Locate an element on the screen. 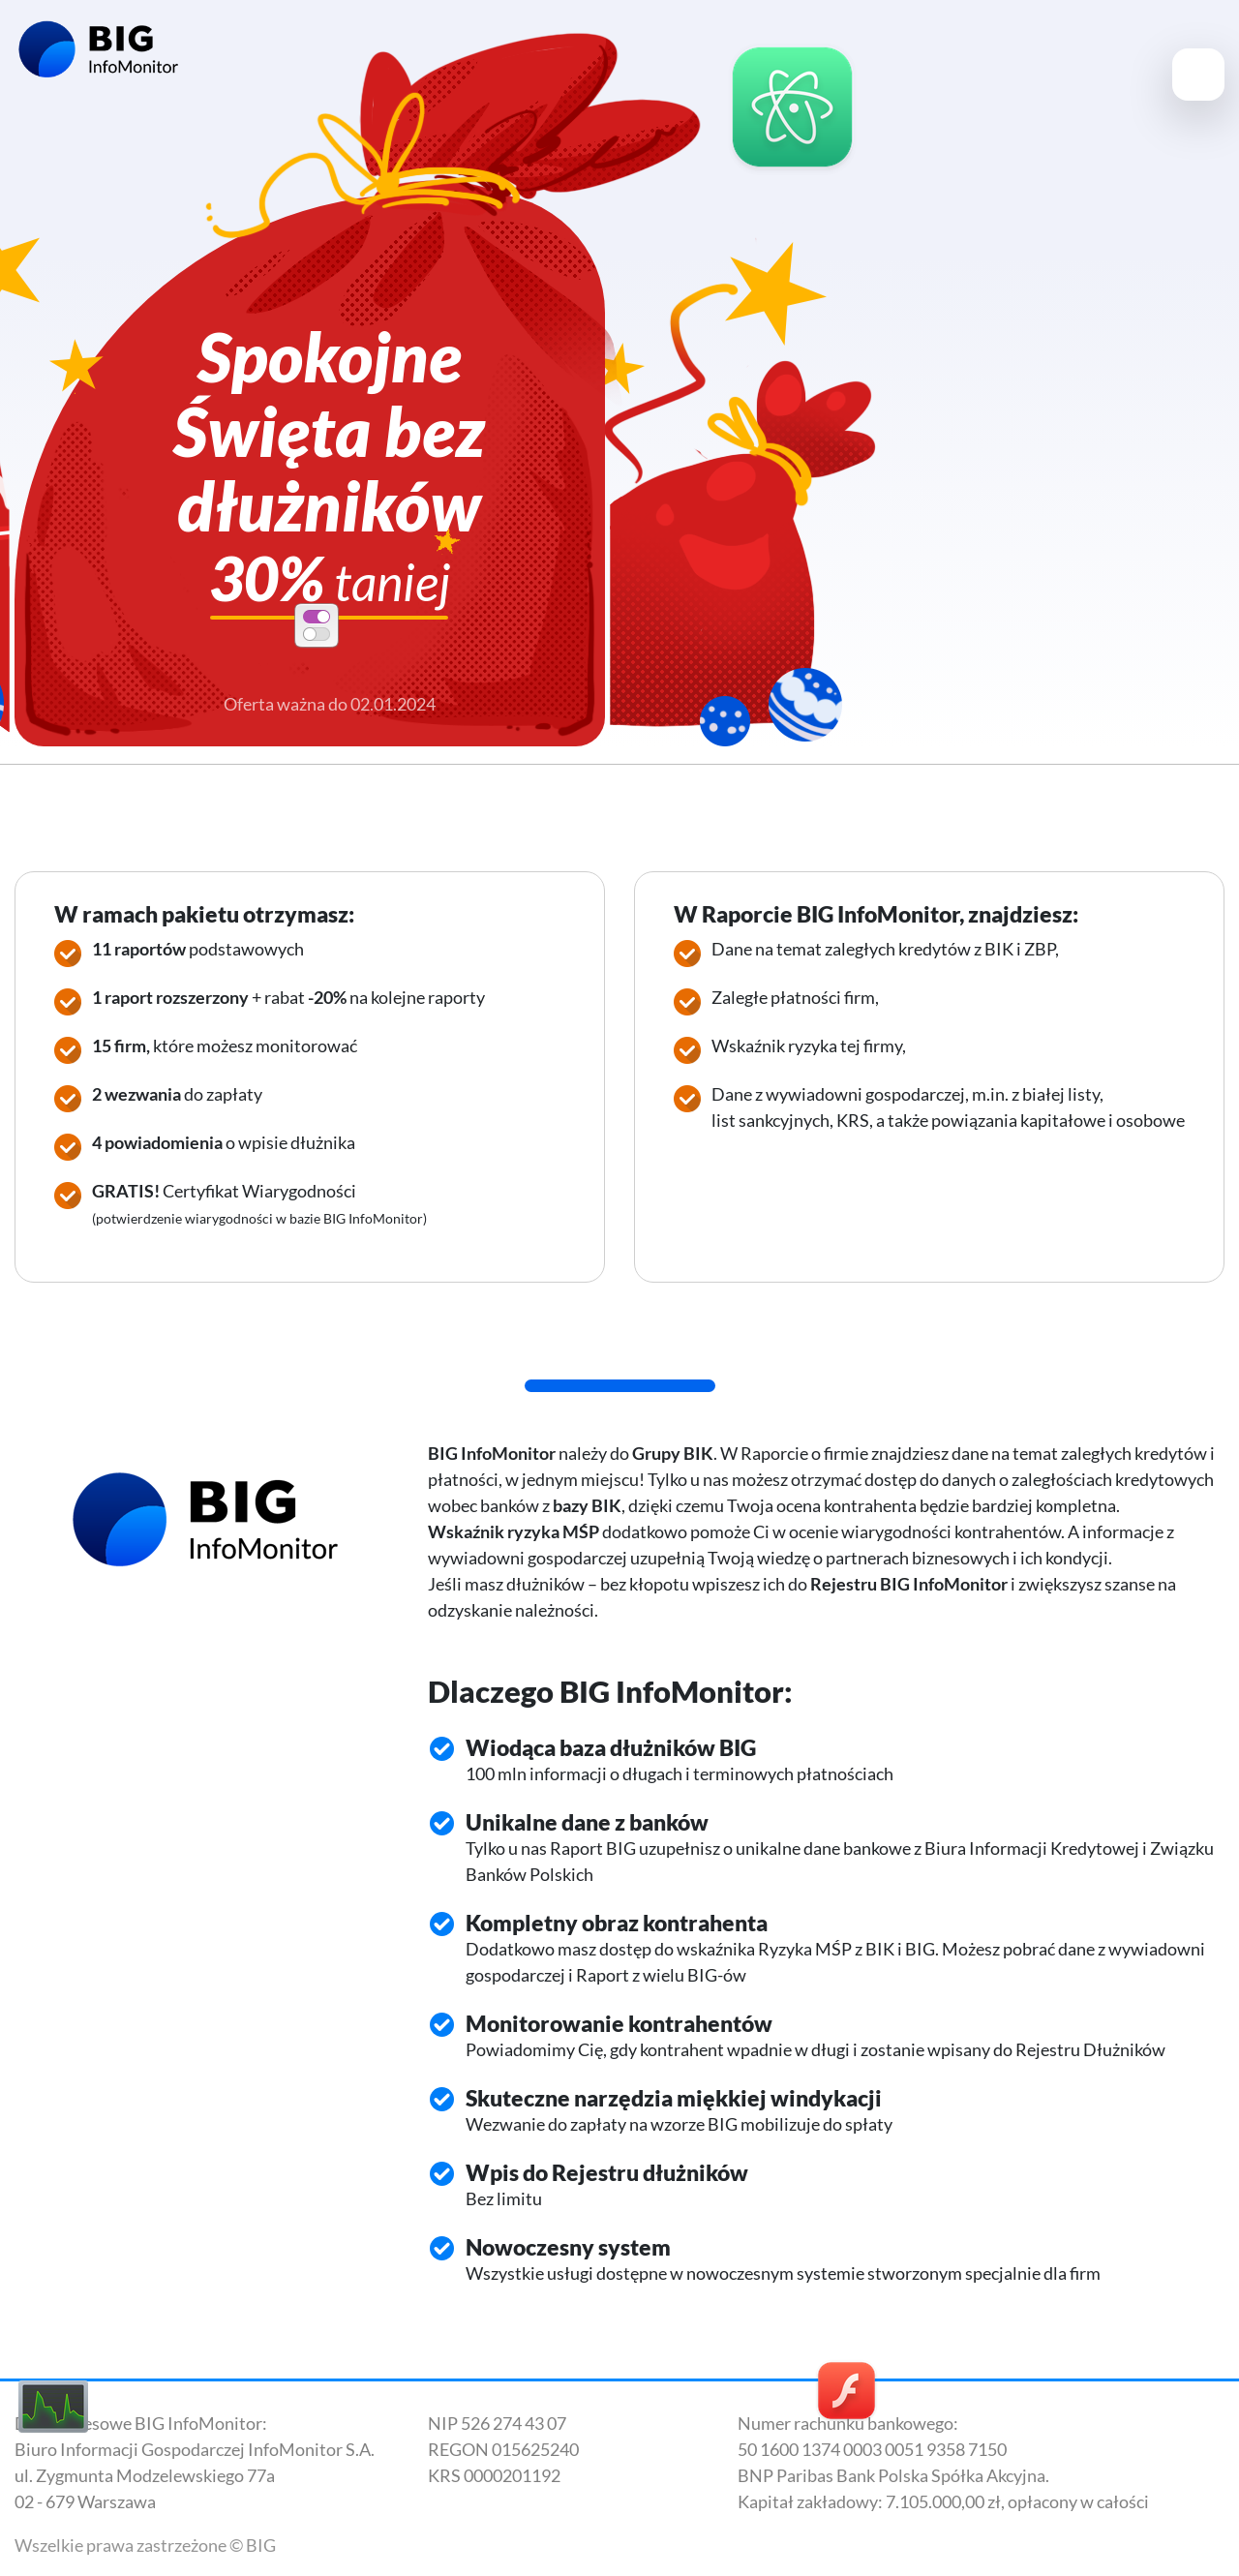 The height and width of the screenshot is (2576, 1239). open gnome tweaks settings is located at coordinates (317, 625).